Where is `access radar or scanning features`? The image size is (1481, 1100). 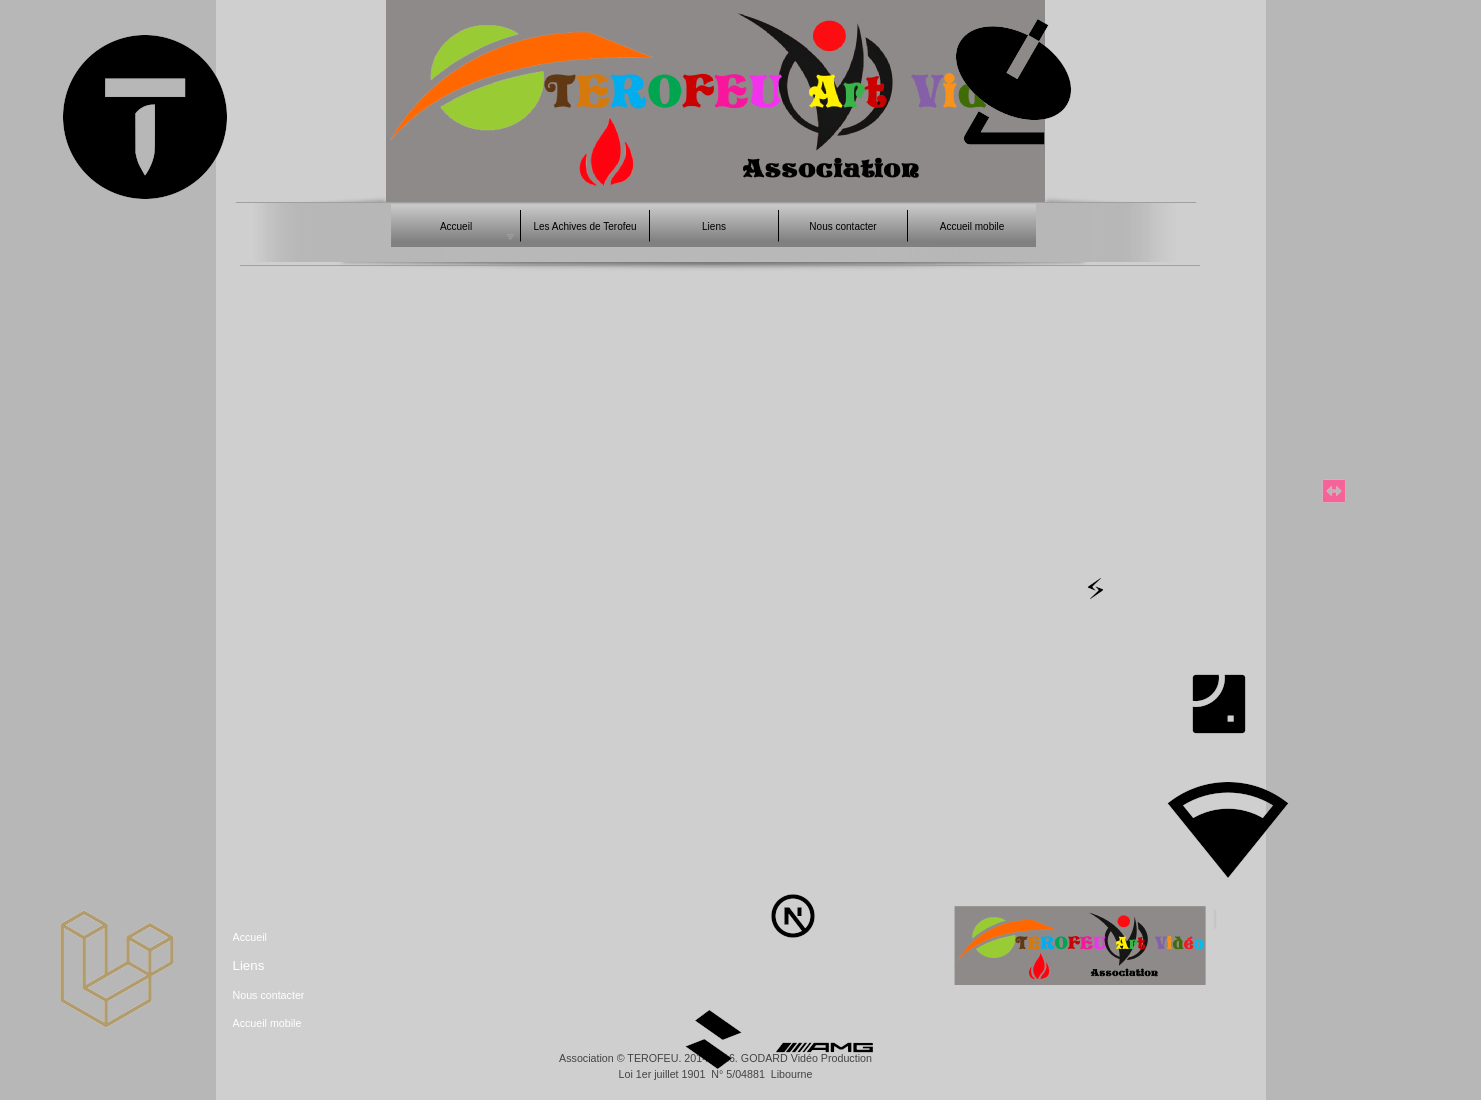
access radar or scanning features is located at coordinates (1013, 82).